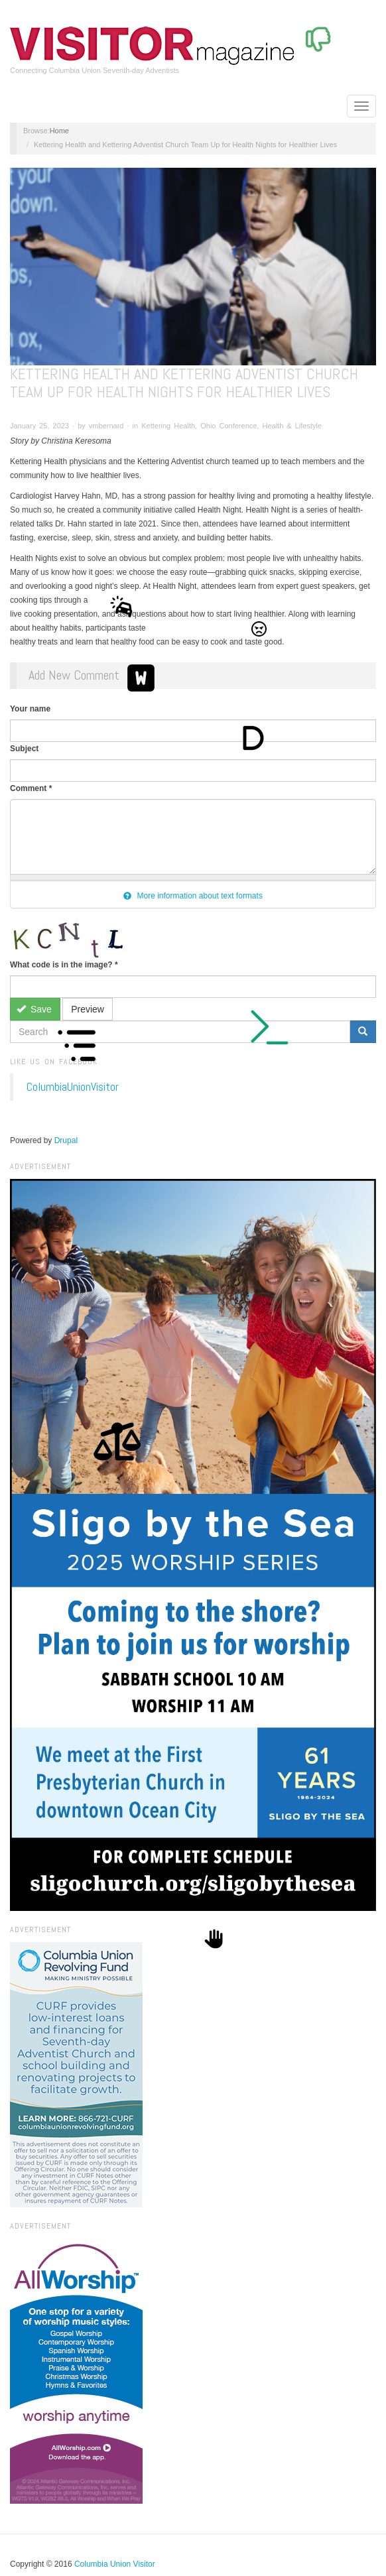 This screenshot has width=386, height=2576. I want to click on open Wikipedia or wiki-related content, so click(141, 678).